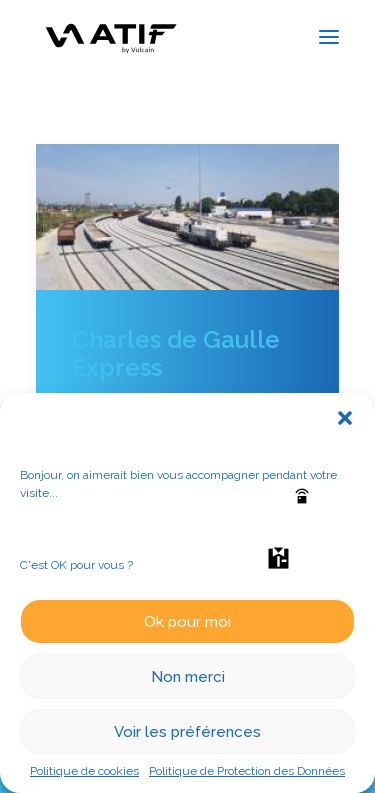  Describe the element at coordinates (302, 496) in the screenshot. I see `connect to a remote control device` at that location.